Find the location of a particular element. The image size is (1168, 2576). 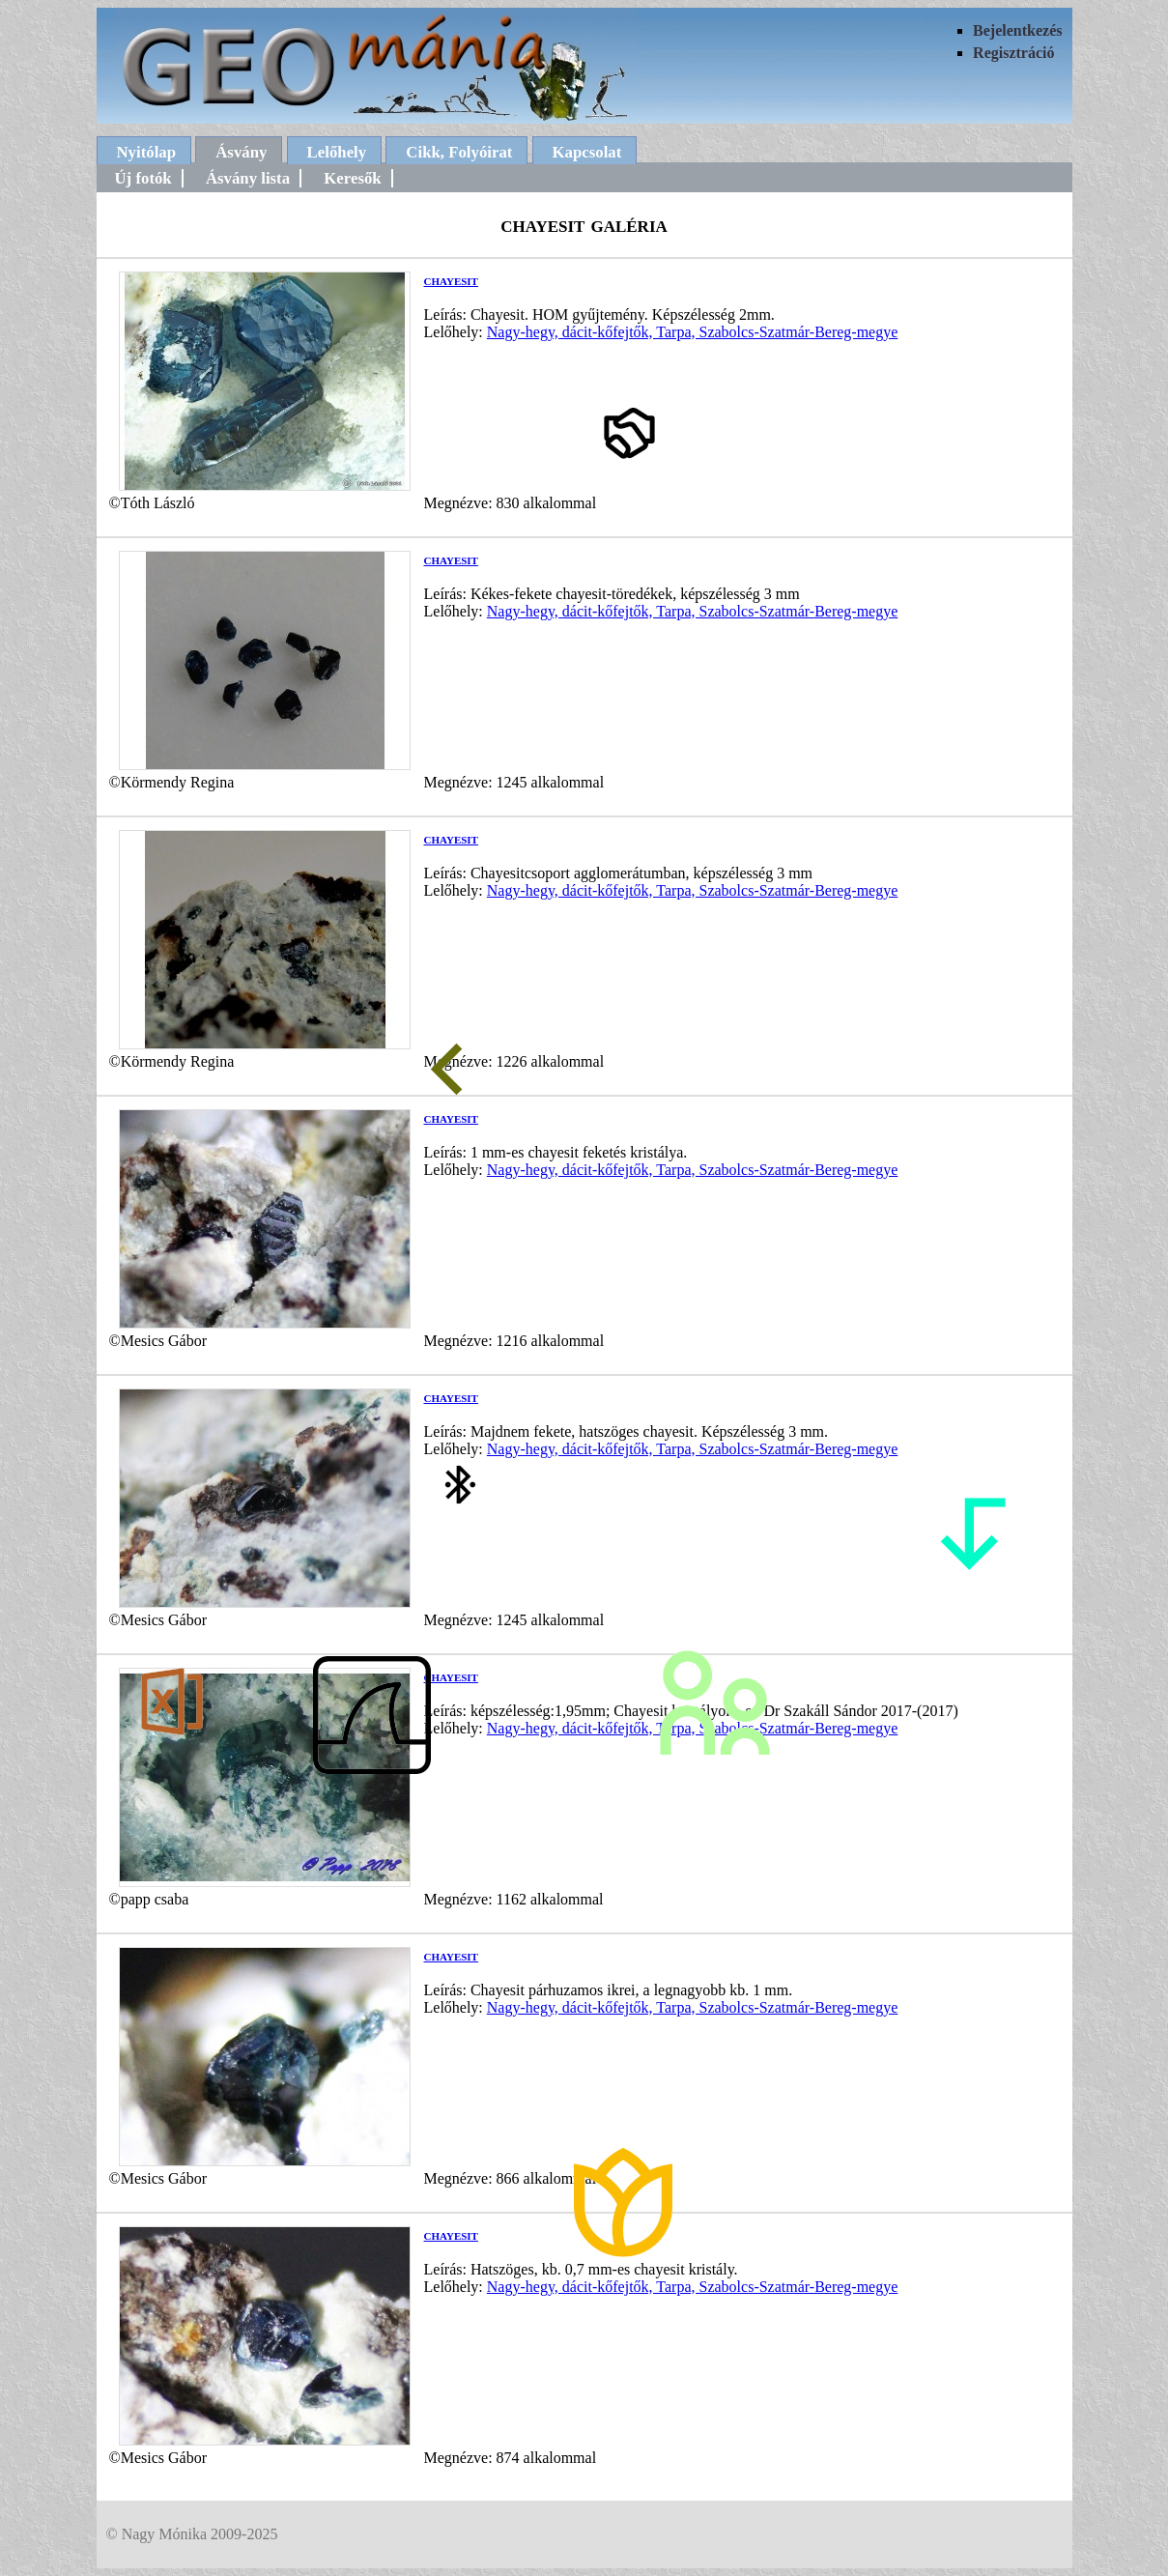

indicates a partnership or collaboration is located at coordinates (629, 433).